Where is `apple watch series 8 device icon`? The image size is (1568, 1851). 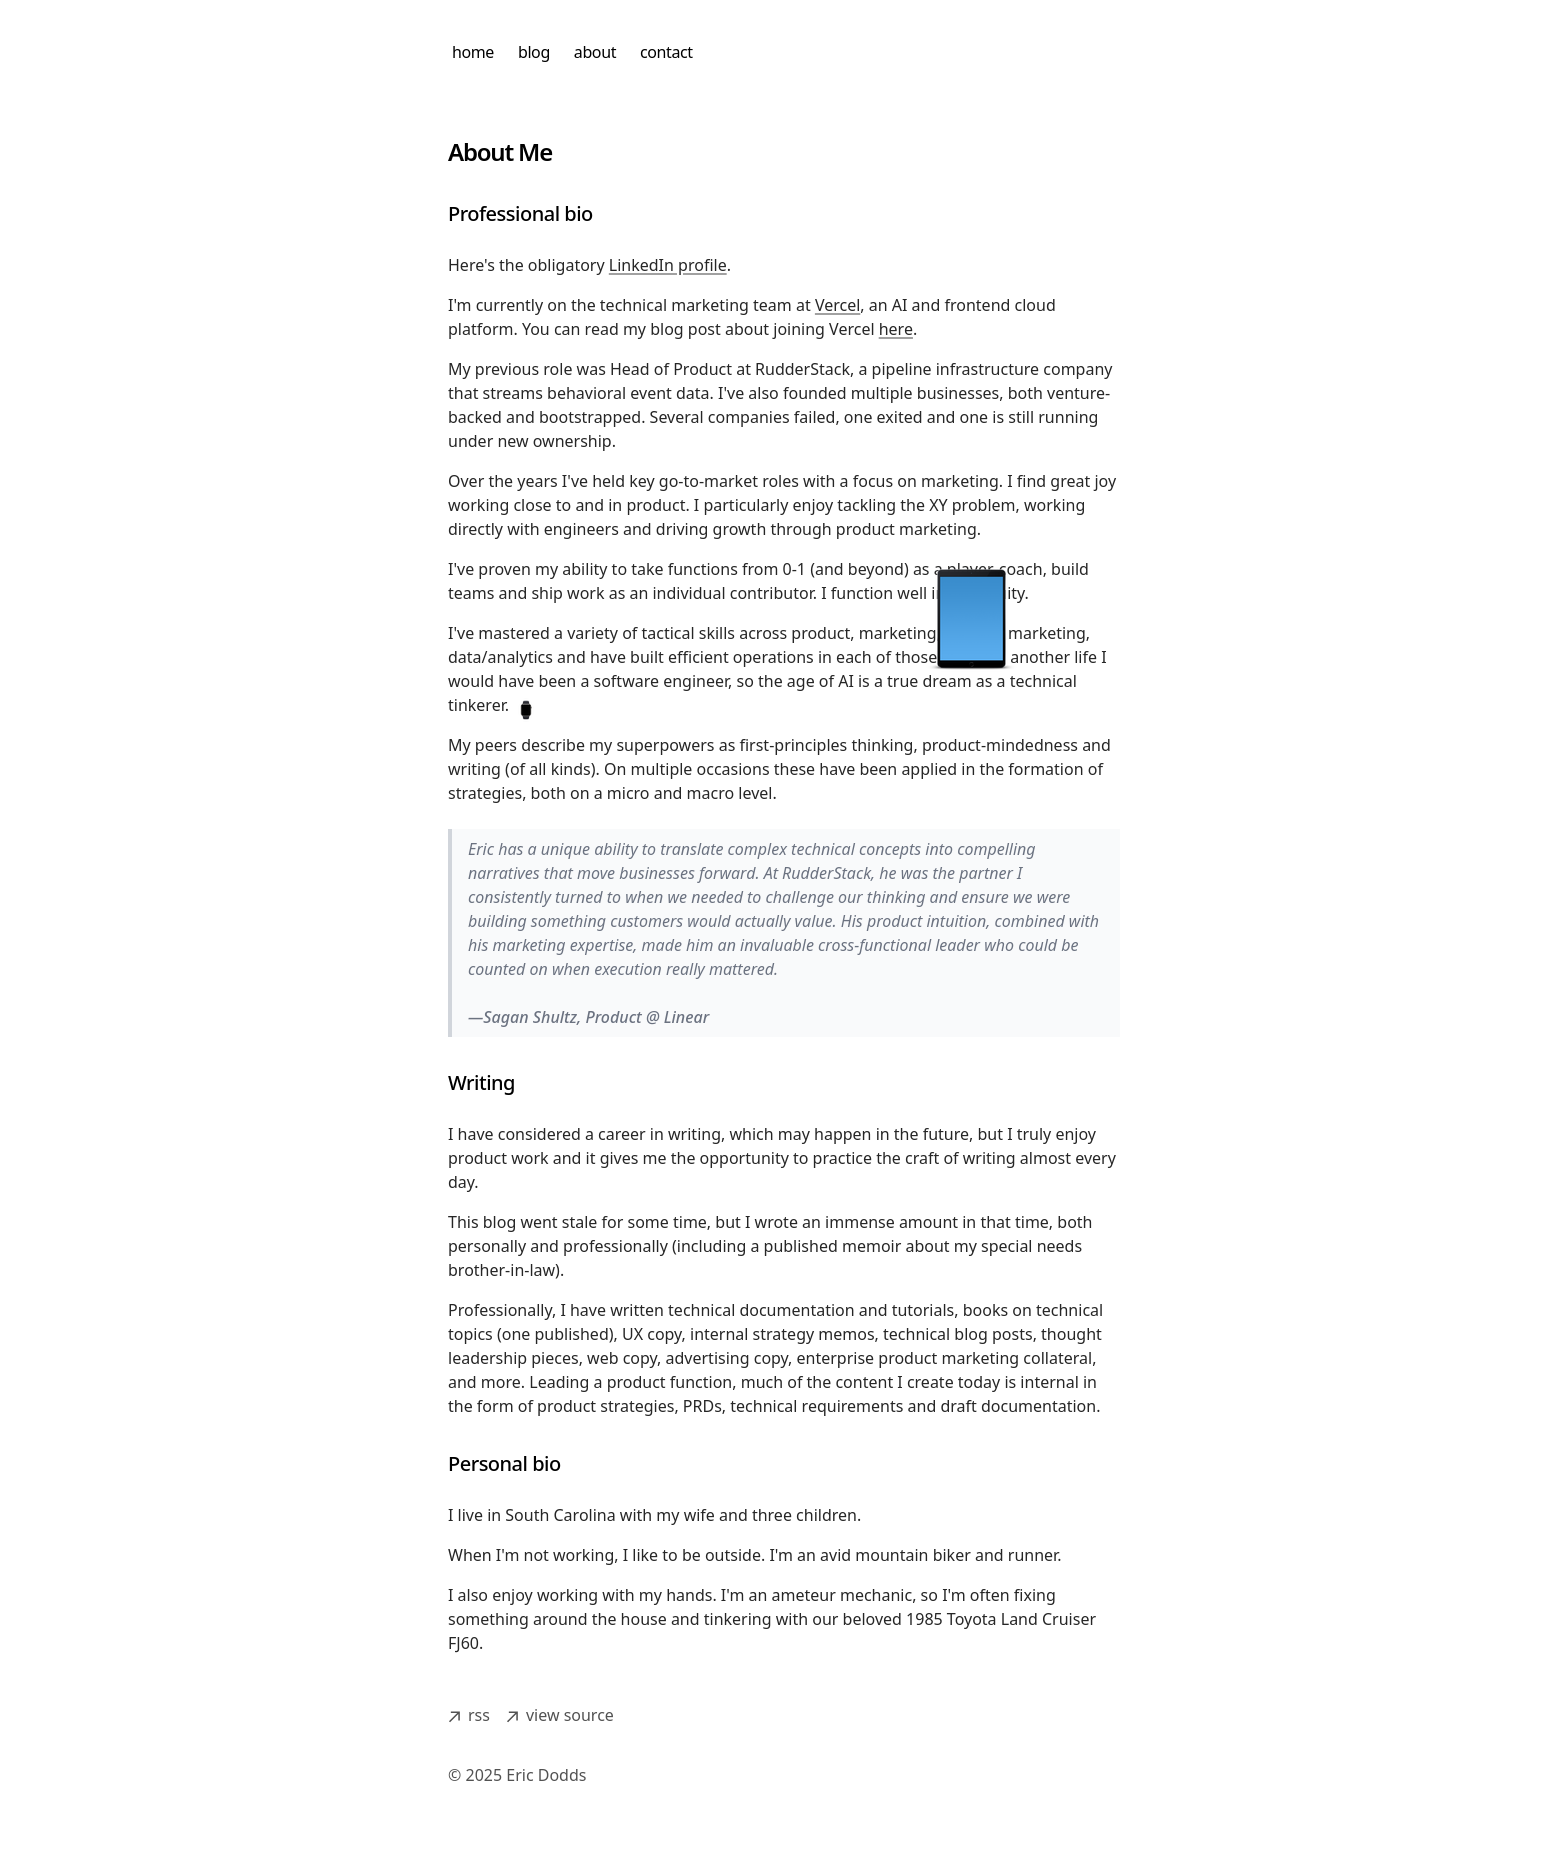
apple watch series 8 device icon is located at coordinates (526, 710).